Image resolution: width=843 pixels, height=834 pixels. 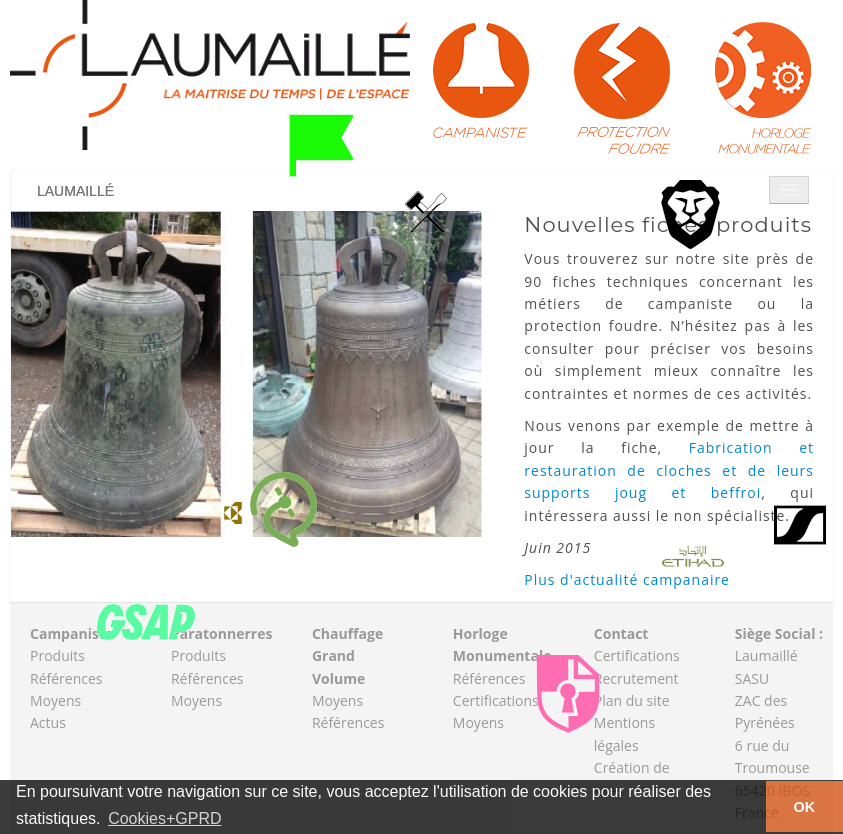 I want to click on kyocera brand logo, so click(x=233, y=513).